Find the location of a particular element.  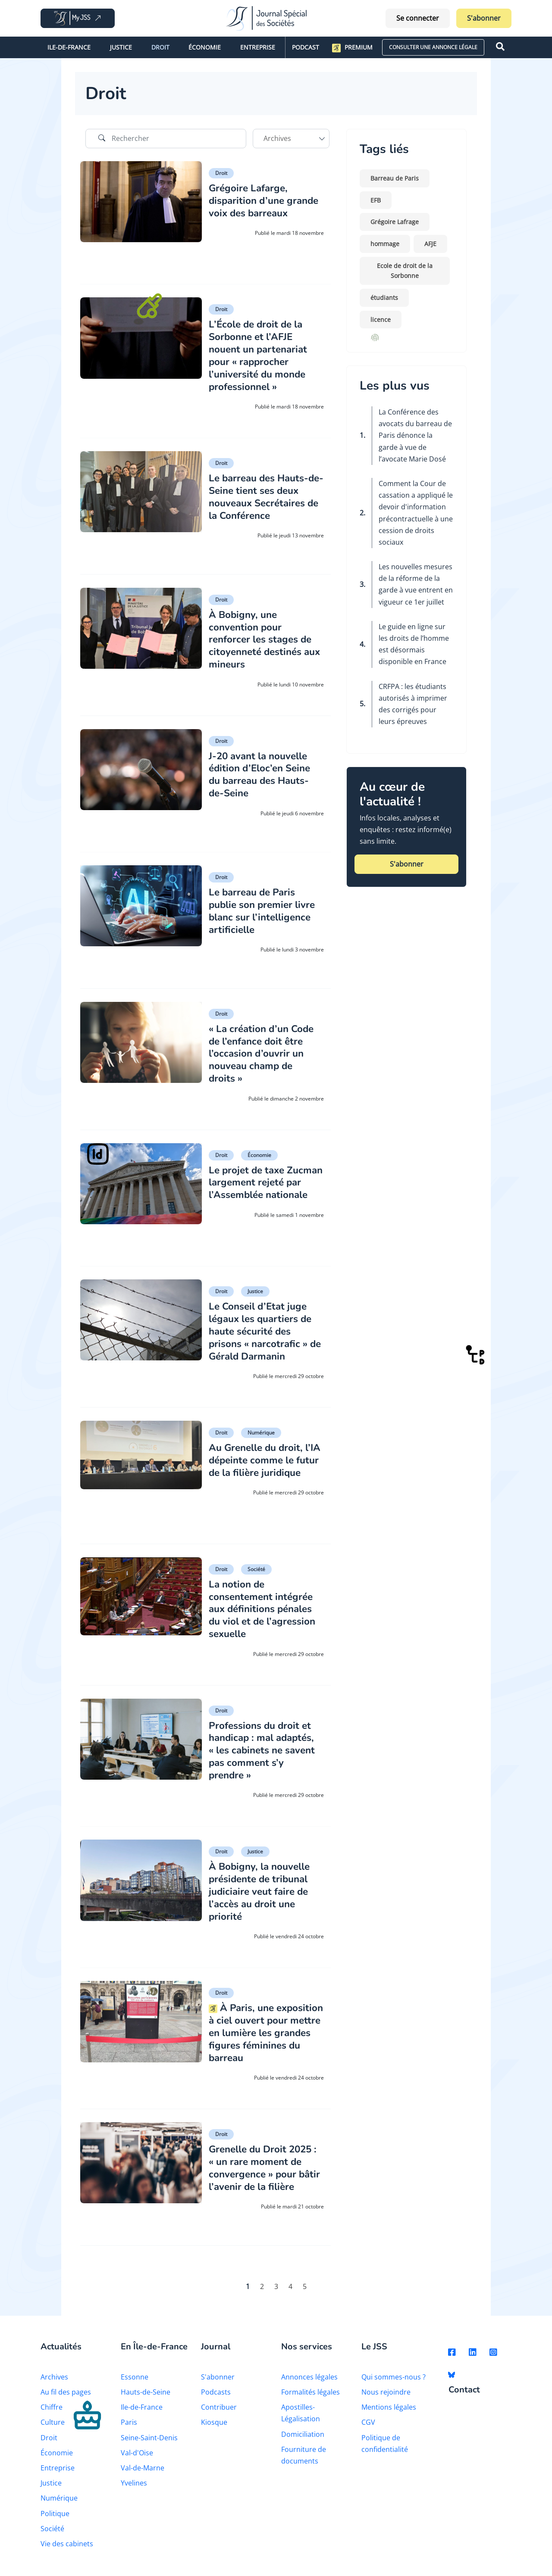

authenticate with fingerprint is located at coordinates (375, 337).